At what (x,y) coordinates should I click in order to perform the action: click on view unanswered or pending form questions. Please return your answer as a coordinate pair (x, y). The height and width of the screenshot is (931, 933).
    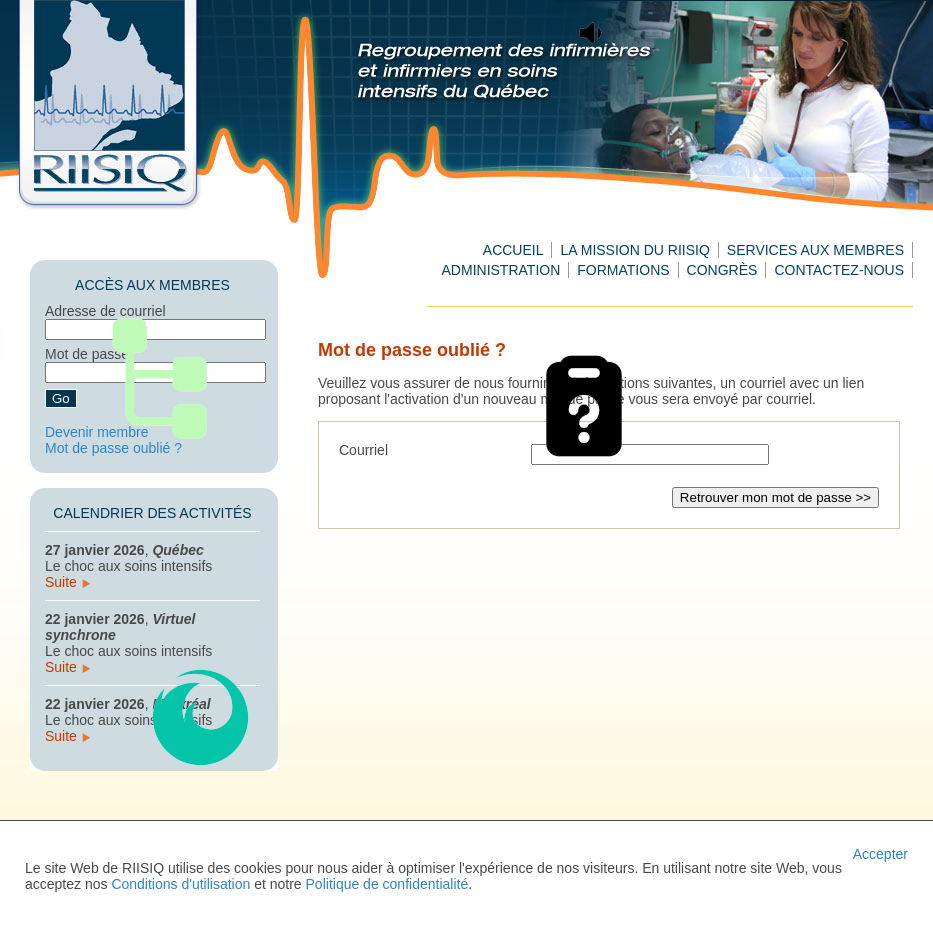
    Looking at the image, I should click on (584, 406).